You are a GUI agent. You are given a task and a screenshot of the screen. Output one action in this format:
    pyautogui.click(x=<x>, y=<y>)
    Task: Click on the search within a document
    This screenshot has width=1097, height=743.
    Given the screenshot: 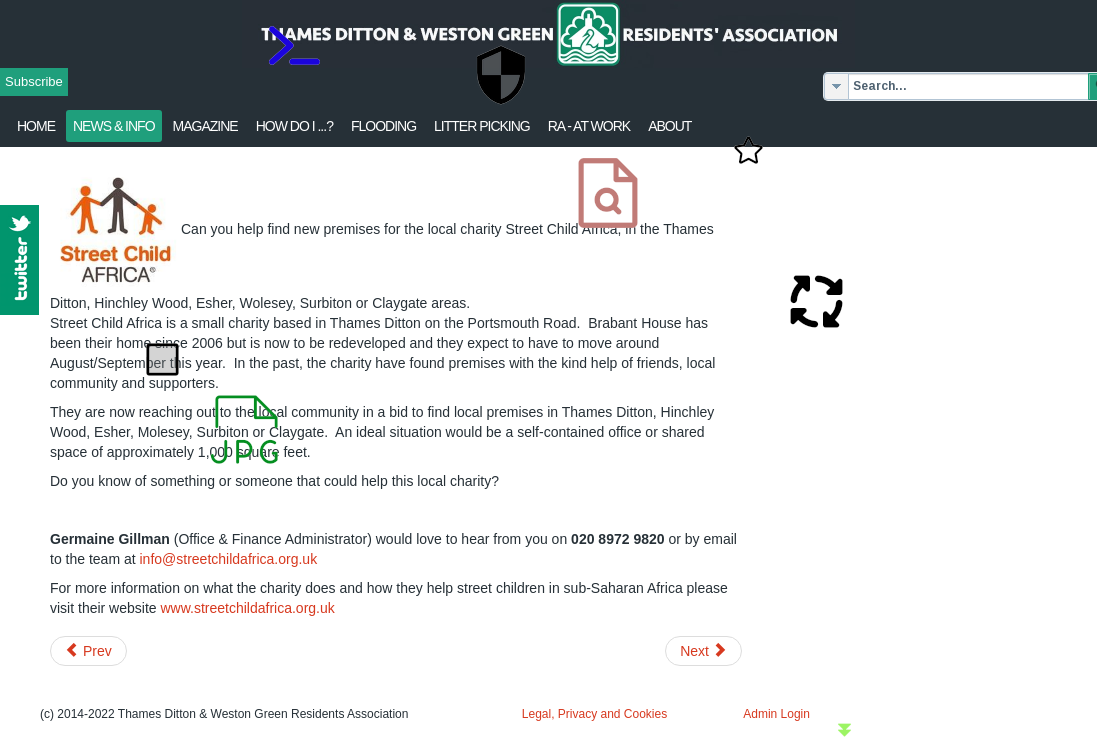 What is the action you would take?
    pyautogui.click(x=608, y=193)
    